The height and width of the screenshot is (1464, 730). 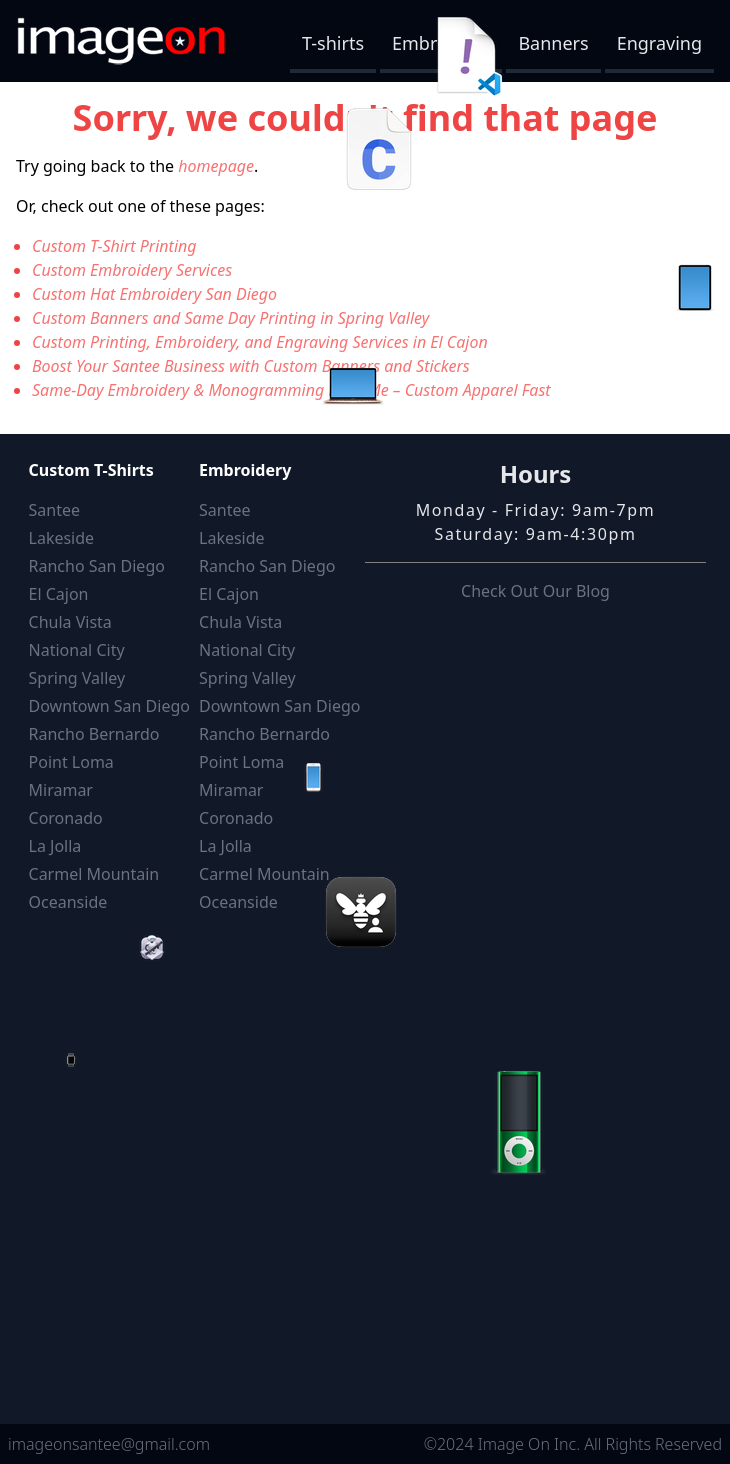 I want to click on represents this macbook air in system settings, so click(x=353, y=381).